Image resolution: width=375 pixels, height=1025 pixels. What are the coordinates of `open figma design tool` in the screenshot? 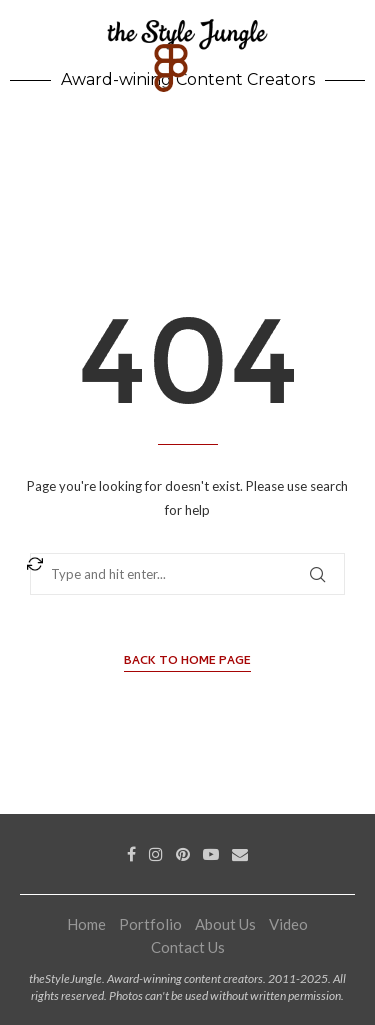 It's located at (171, 67).